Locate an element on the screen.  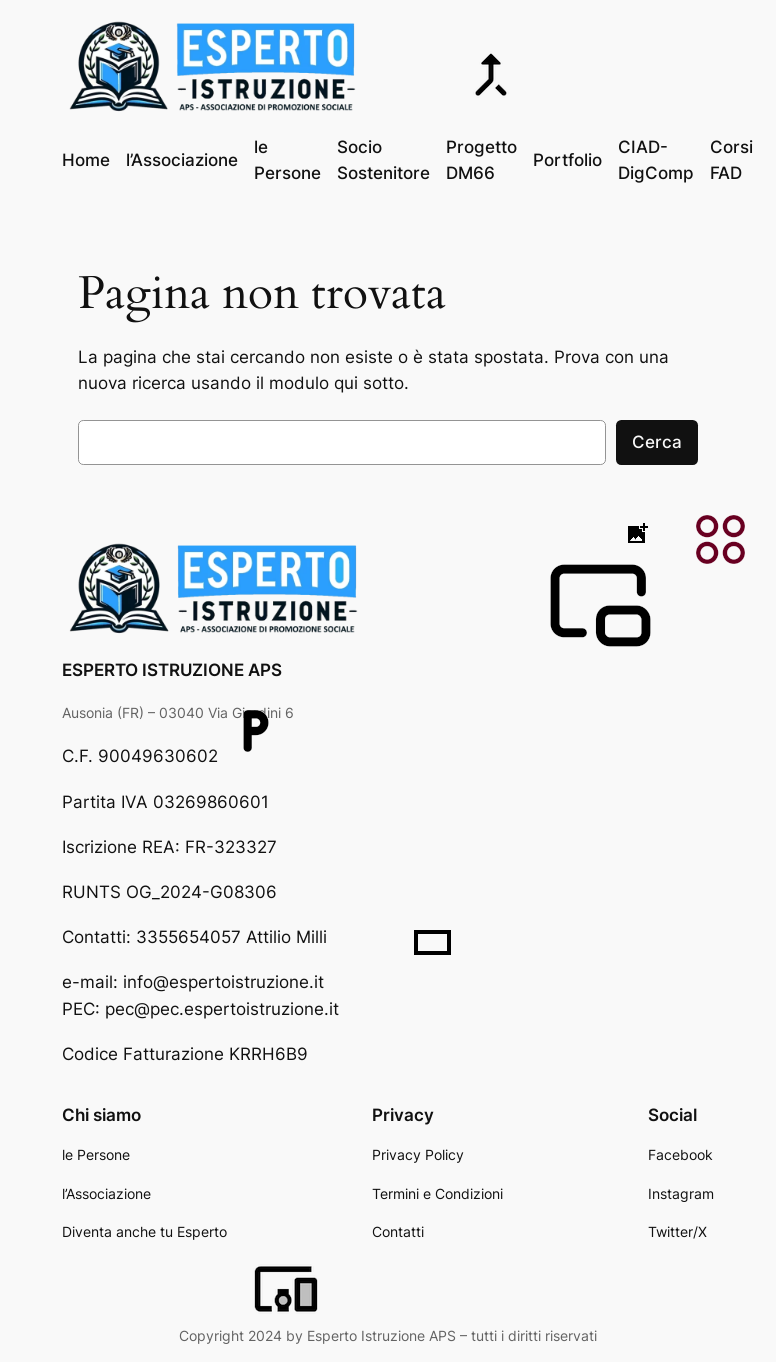
add a new photo to your gallery is located at coordinates (637, 533).